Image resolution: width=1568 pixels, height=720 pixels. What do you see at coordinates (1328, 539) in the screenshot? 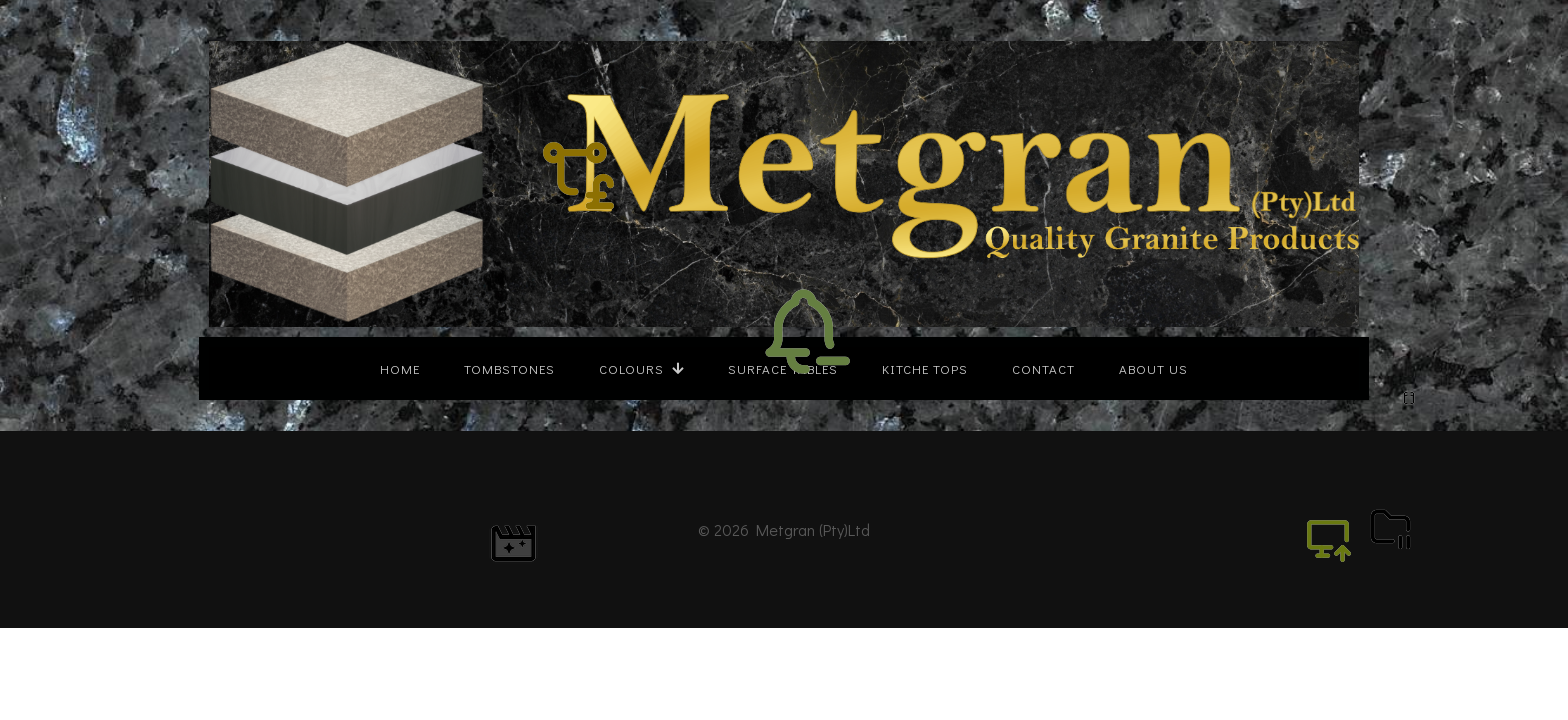
I see `upload content to desktop` at bounding box center [1328, 539].